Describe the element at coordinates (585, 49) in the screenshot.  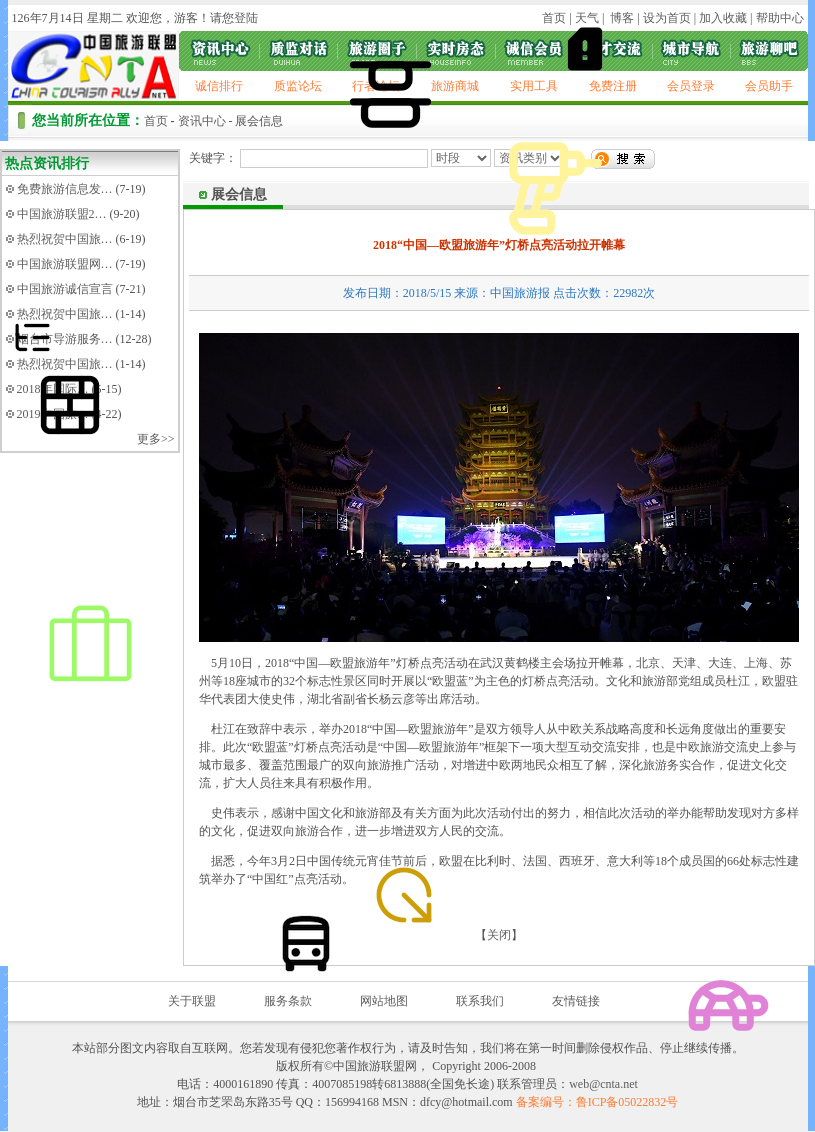
I see `indicates an issue with the SD card` at that location.